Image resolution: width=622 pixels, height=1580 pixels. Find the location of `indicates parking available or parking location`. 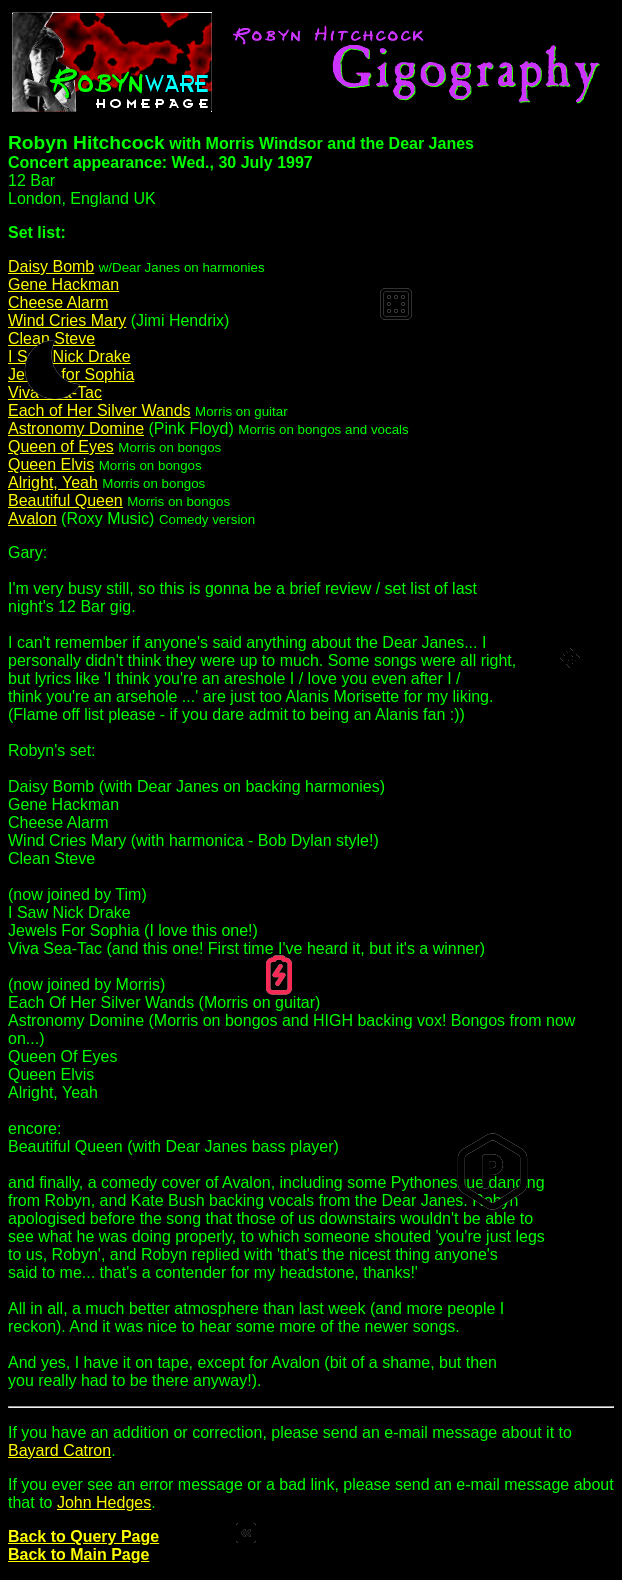

indicates parking available or parking location is located at coordinates (492, 1171).